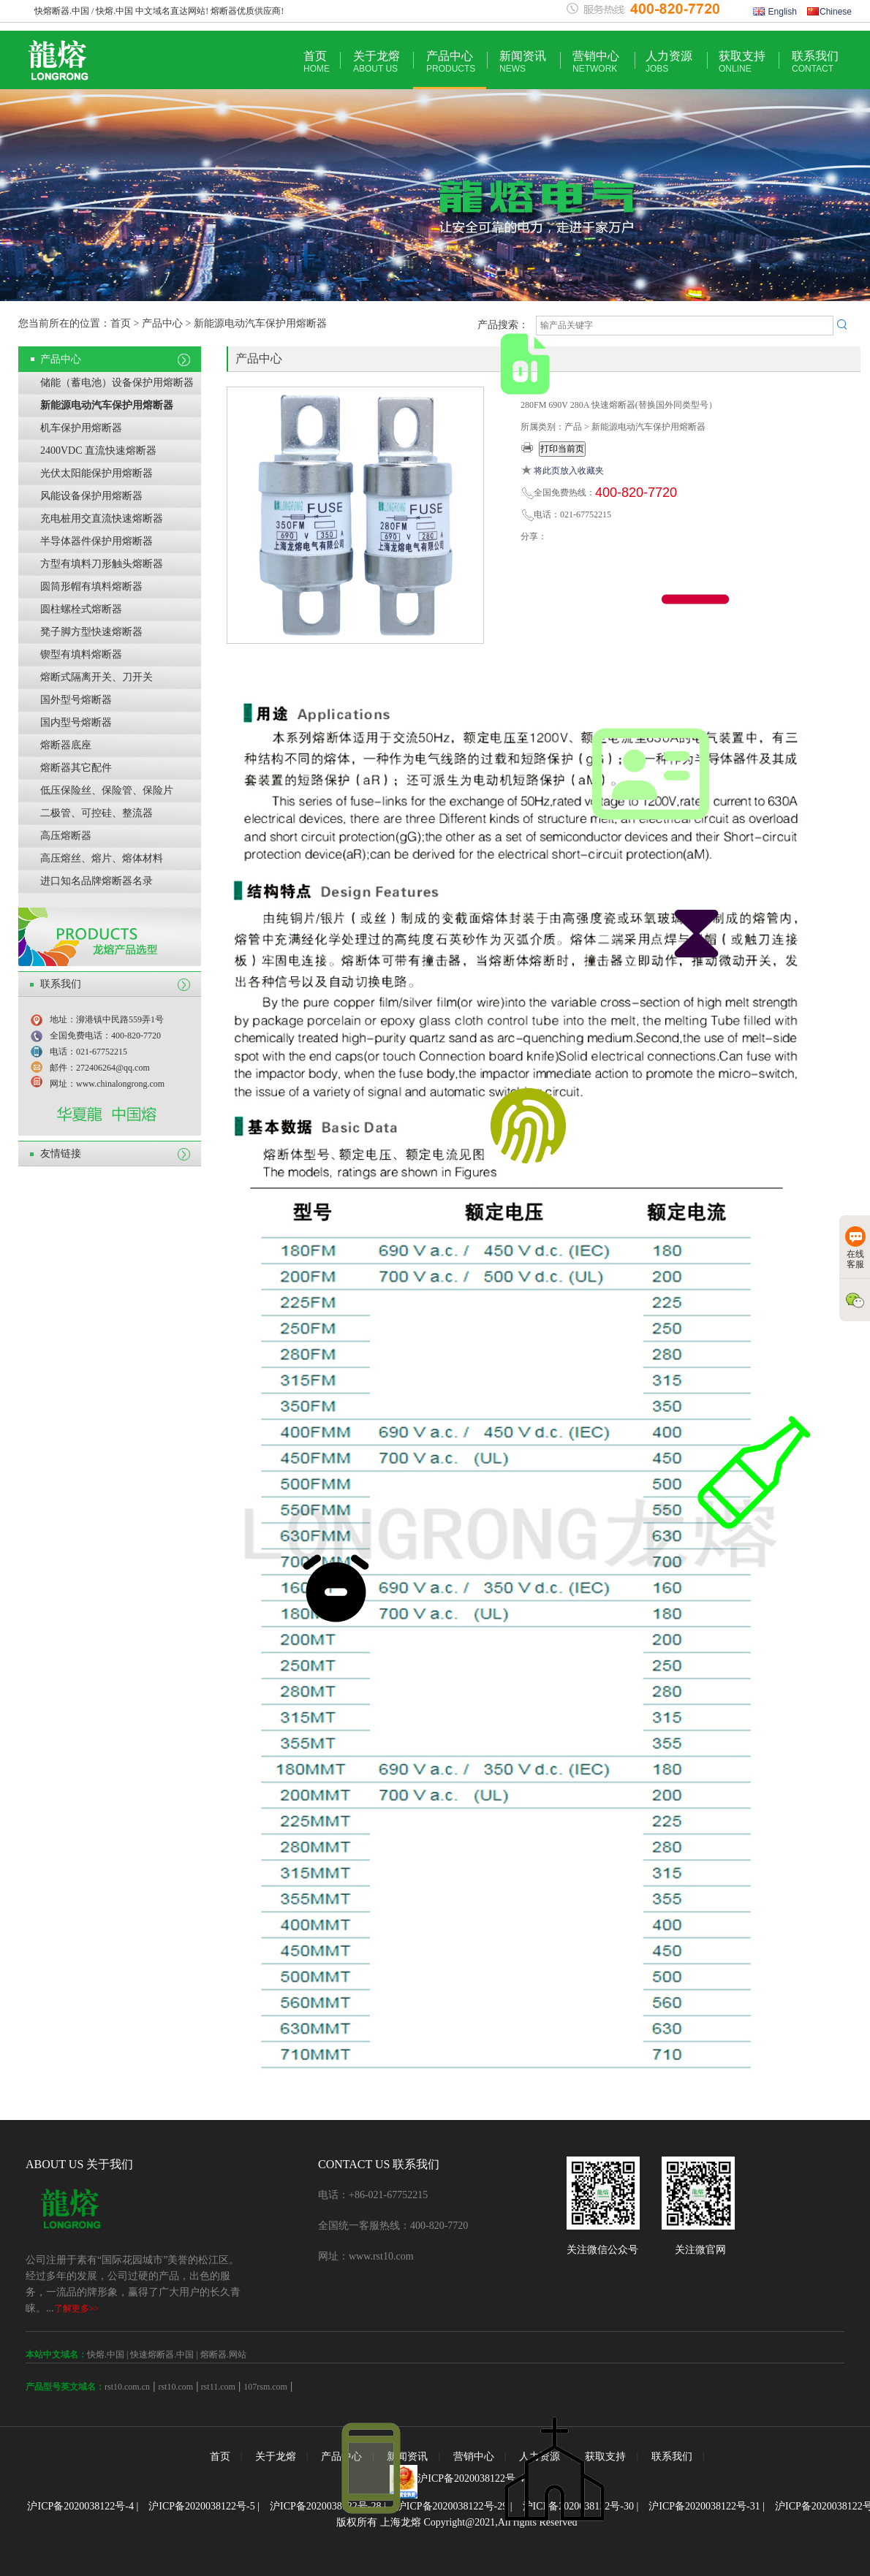 The width and height of the screenshot is (870, 2576). Describe the element at coordinates (528, 1125) in the screenshot. I see `authenticate with biometric fingerprint` at that location.